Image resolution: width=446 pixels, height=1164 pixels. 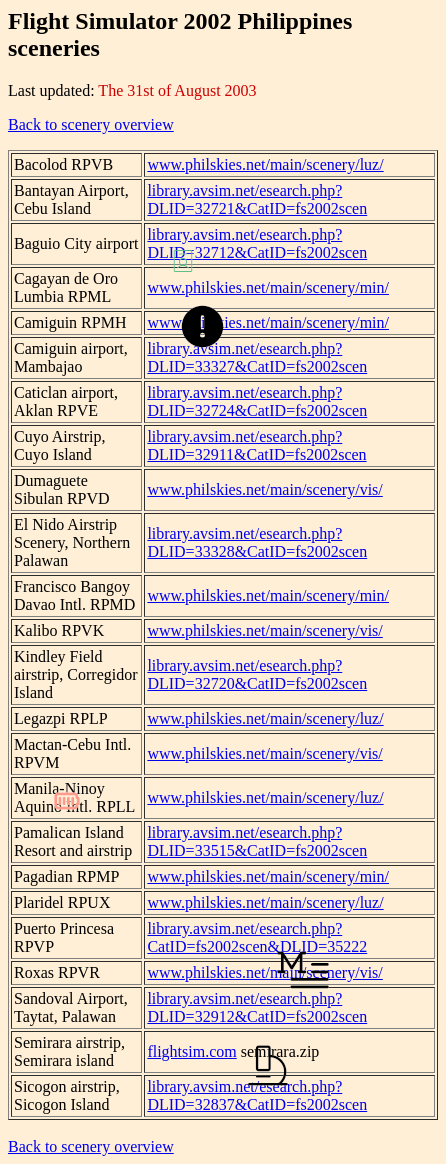 What do you see at coordinates (183, 261) in the screenshot?
I see `view your profile or identification details` at bounding box center [183, 261].